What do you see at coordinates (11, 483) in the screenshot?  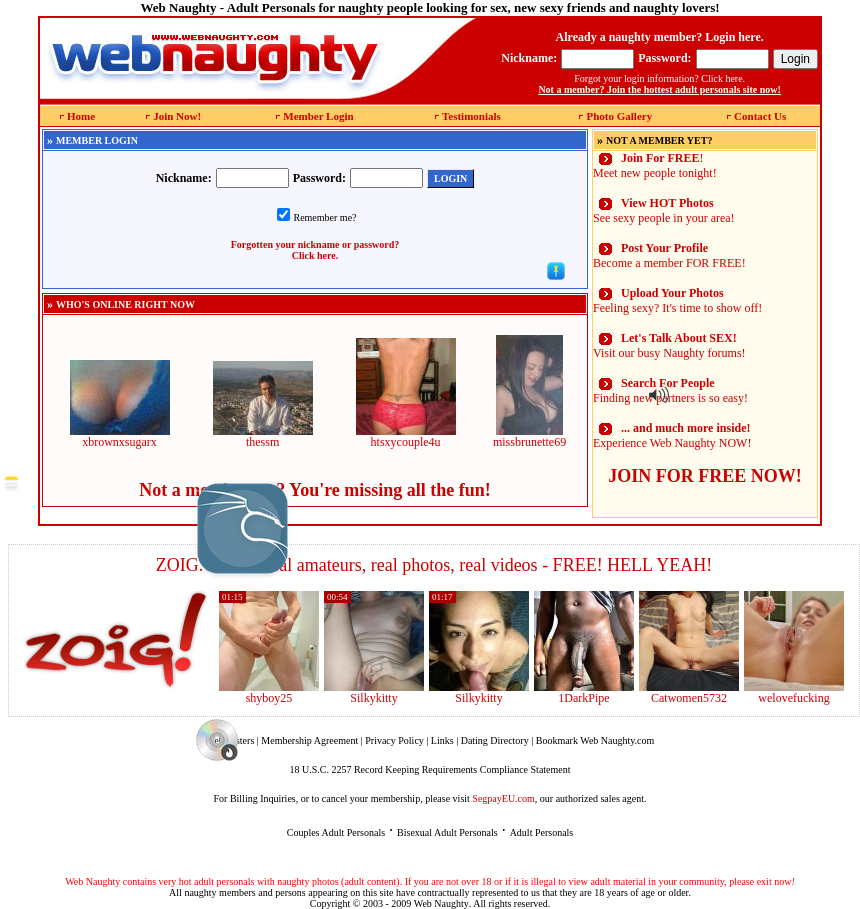 I see `open the notes app` at bounding box center [11, 483].